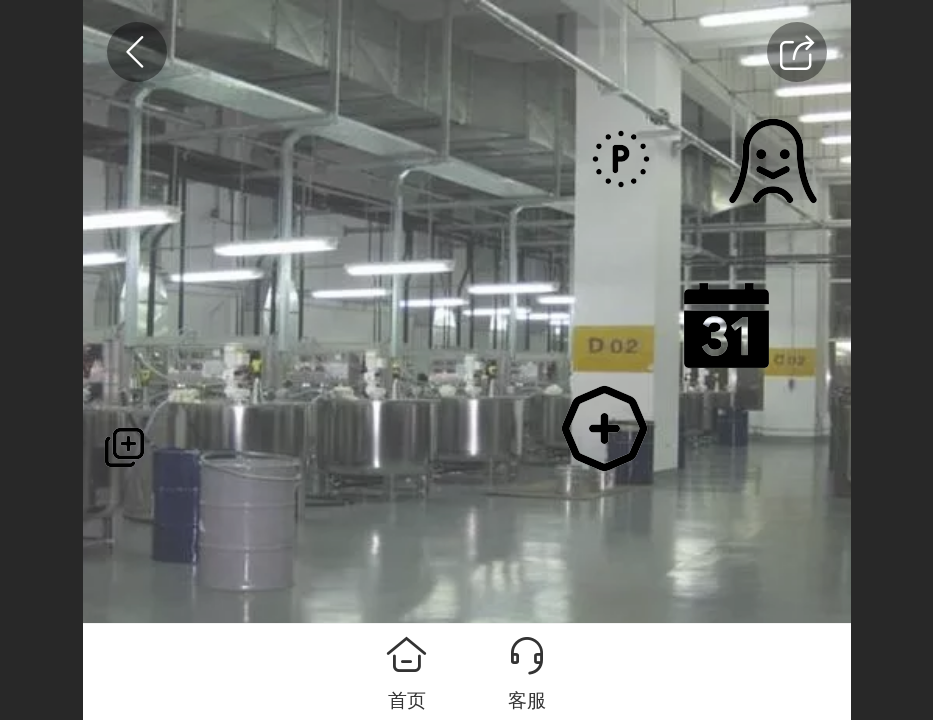 This screenshot has width=933, height=720. Describe the element at coordinates (621, 159) in the screenshot. I see `indicates parking availability or location` at that location.